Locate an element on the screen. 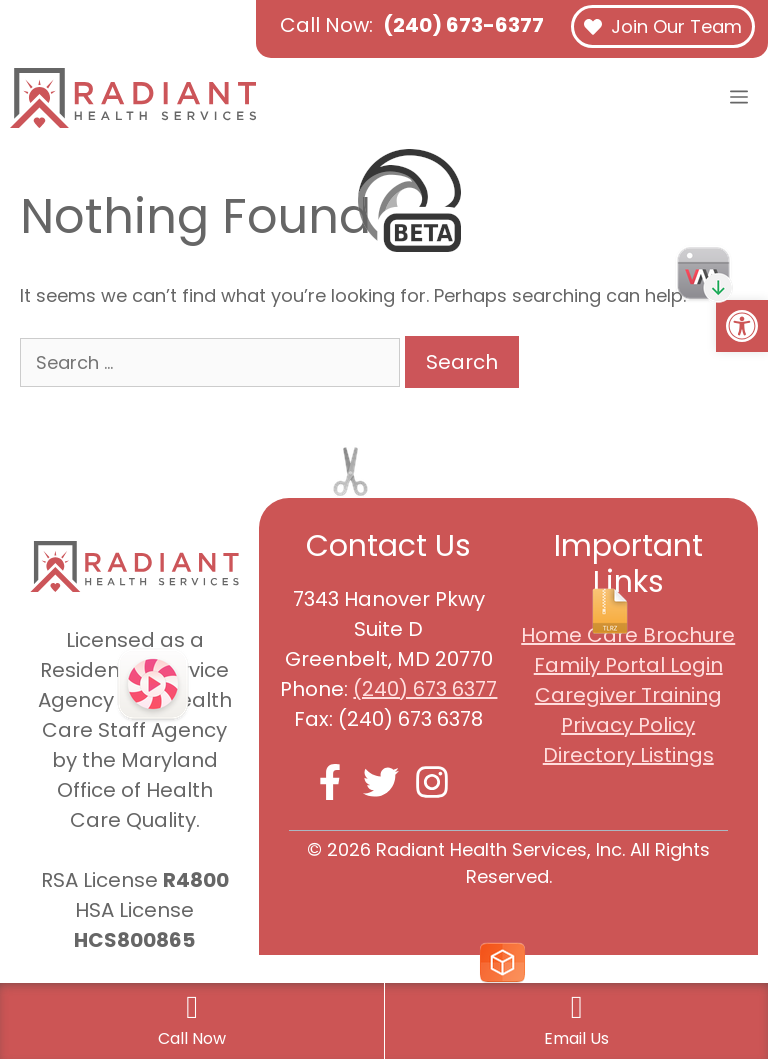 This screenshot has width=768, height=1059. install a new virtual machine is located at coordinates (704, 274).